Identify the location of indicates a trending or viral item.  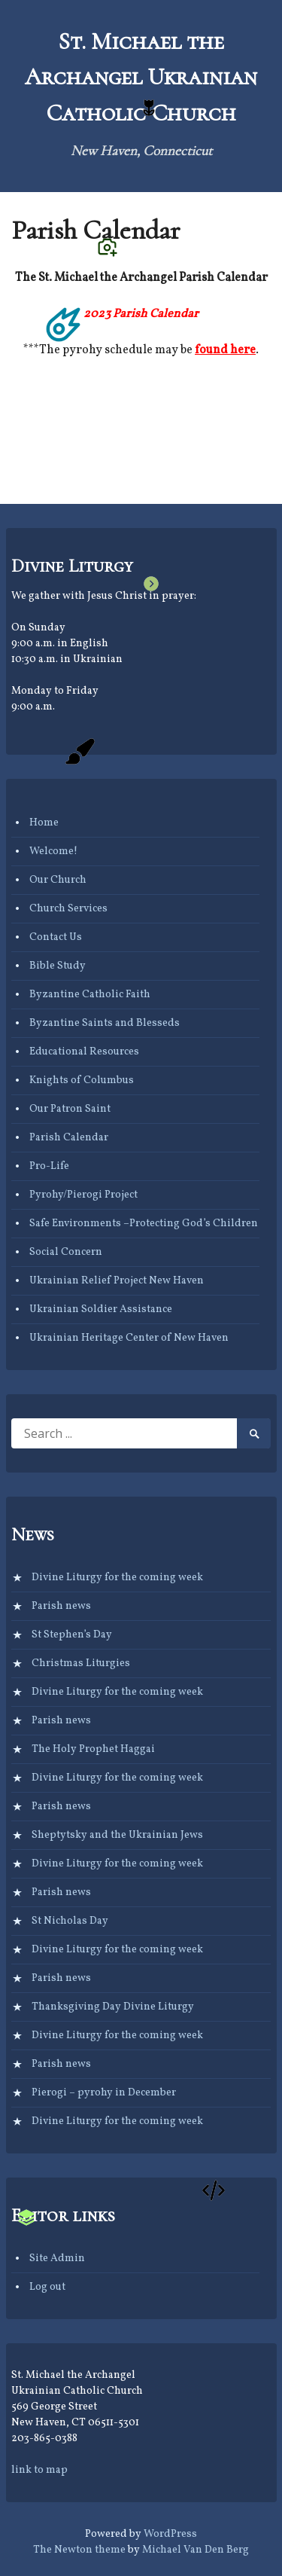
(63, 325).